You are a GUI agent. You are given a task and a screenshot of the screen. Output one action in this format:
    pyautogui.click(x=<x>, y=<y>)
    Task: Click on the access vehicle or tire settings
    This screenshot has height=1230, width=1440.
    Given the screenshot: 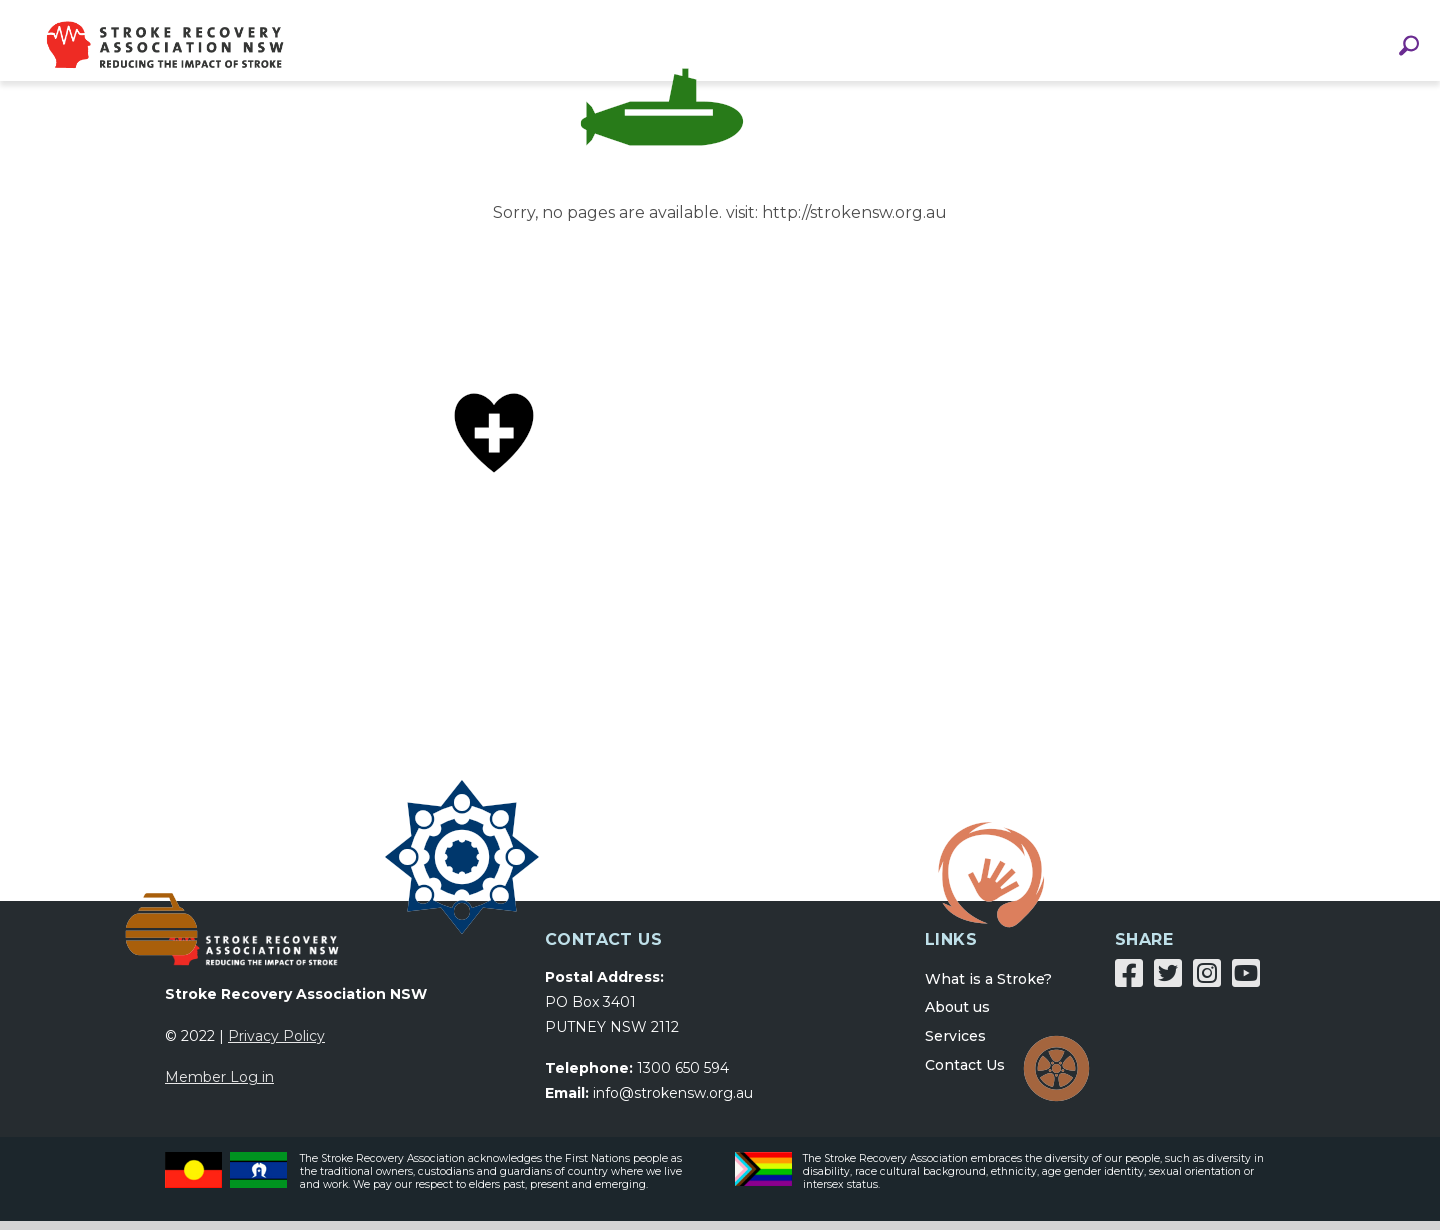 What is the action you would take?
    pyautogui.click(x=1056, y=1068)
    